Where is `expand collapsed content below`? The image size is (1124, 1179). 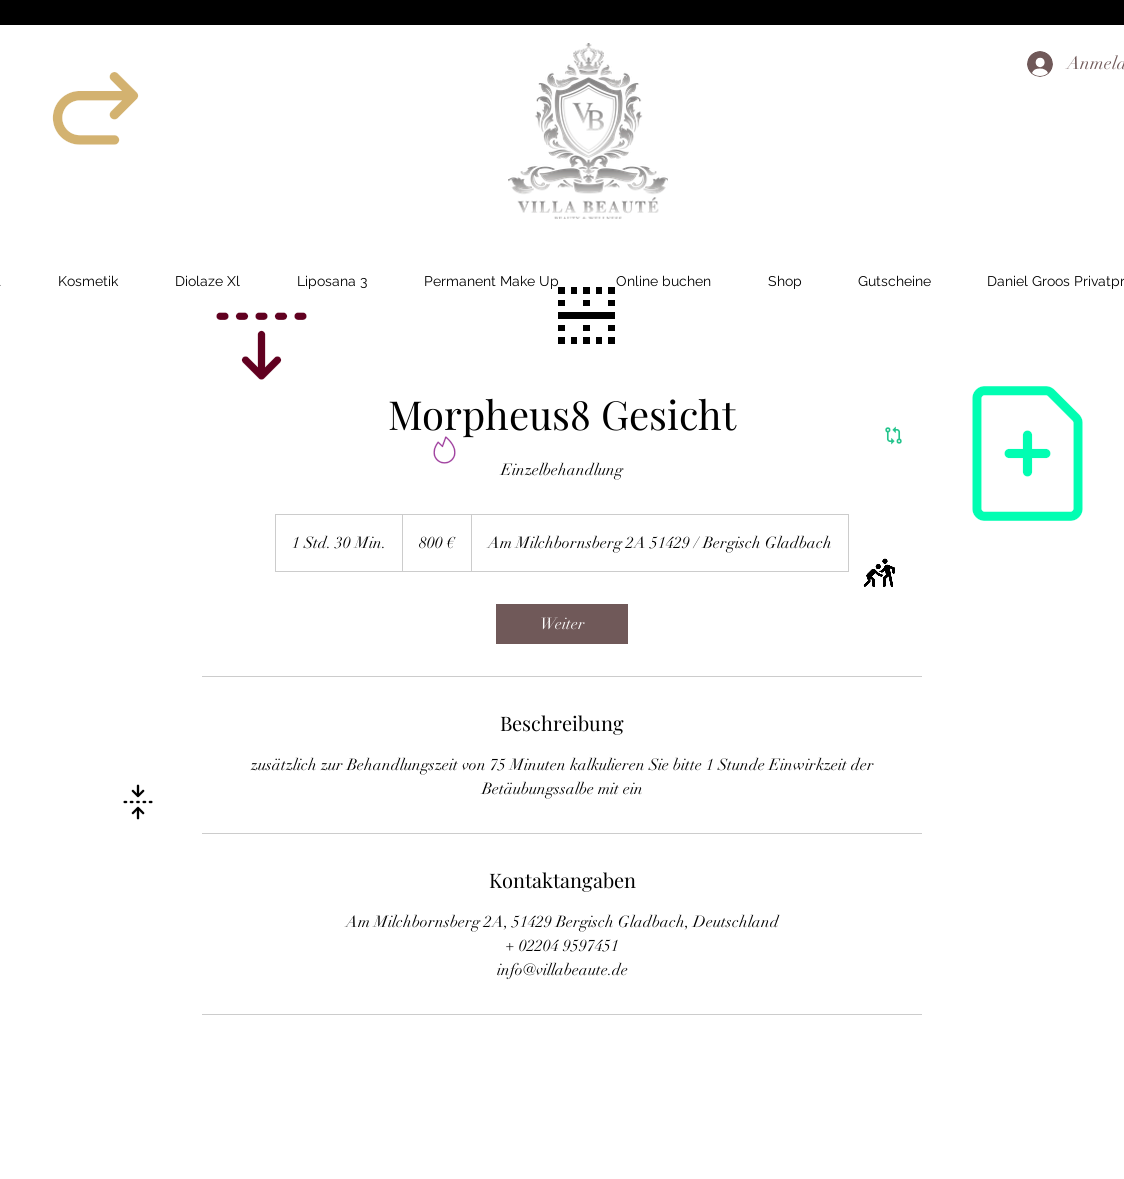
expand collapsed content below is located at coordinates (261, 345).